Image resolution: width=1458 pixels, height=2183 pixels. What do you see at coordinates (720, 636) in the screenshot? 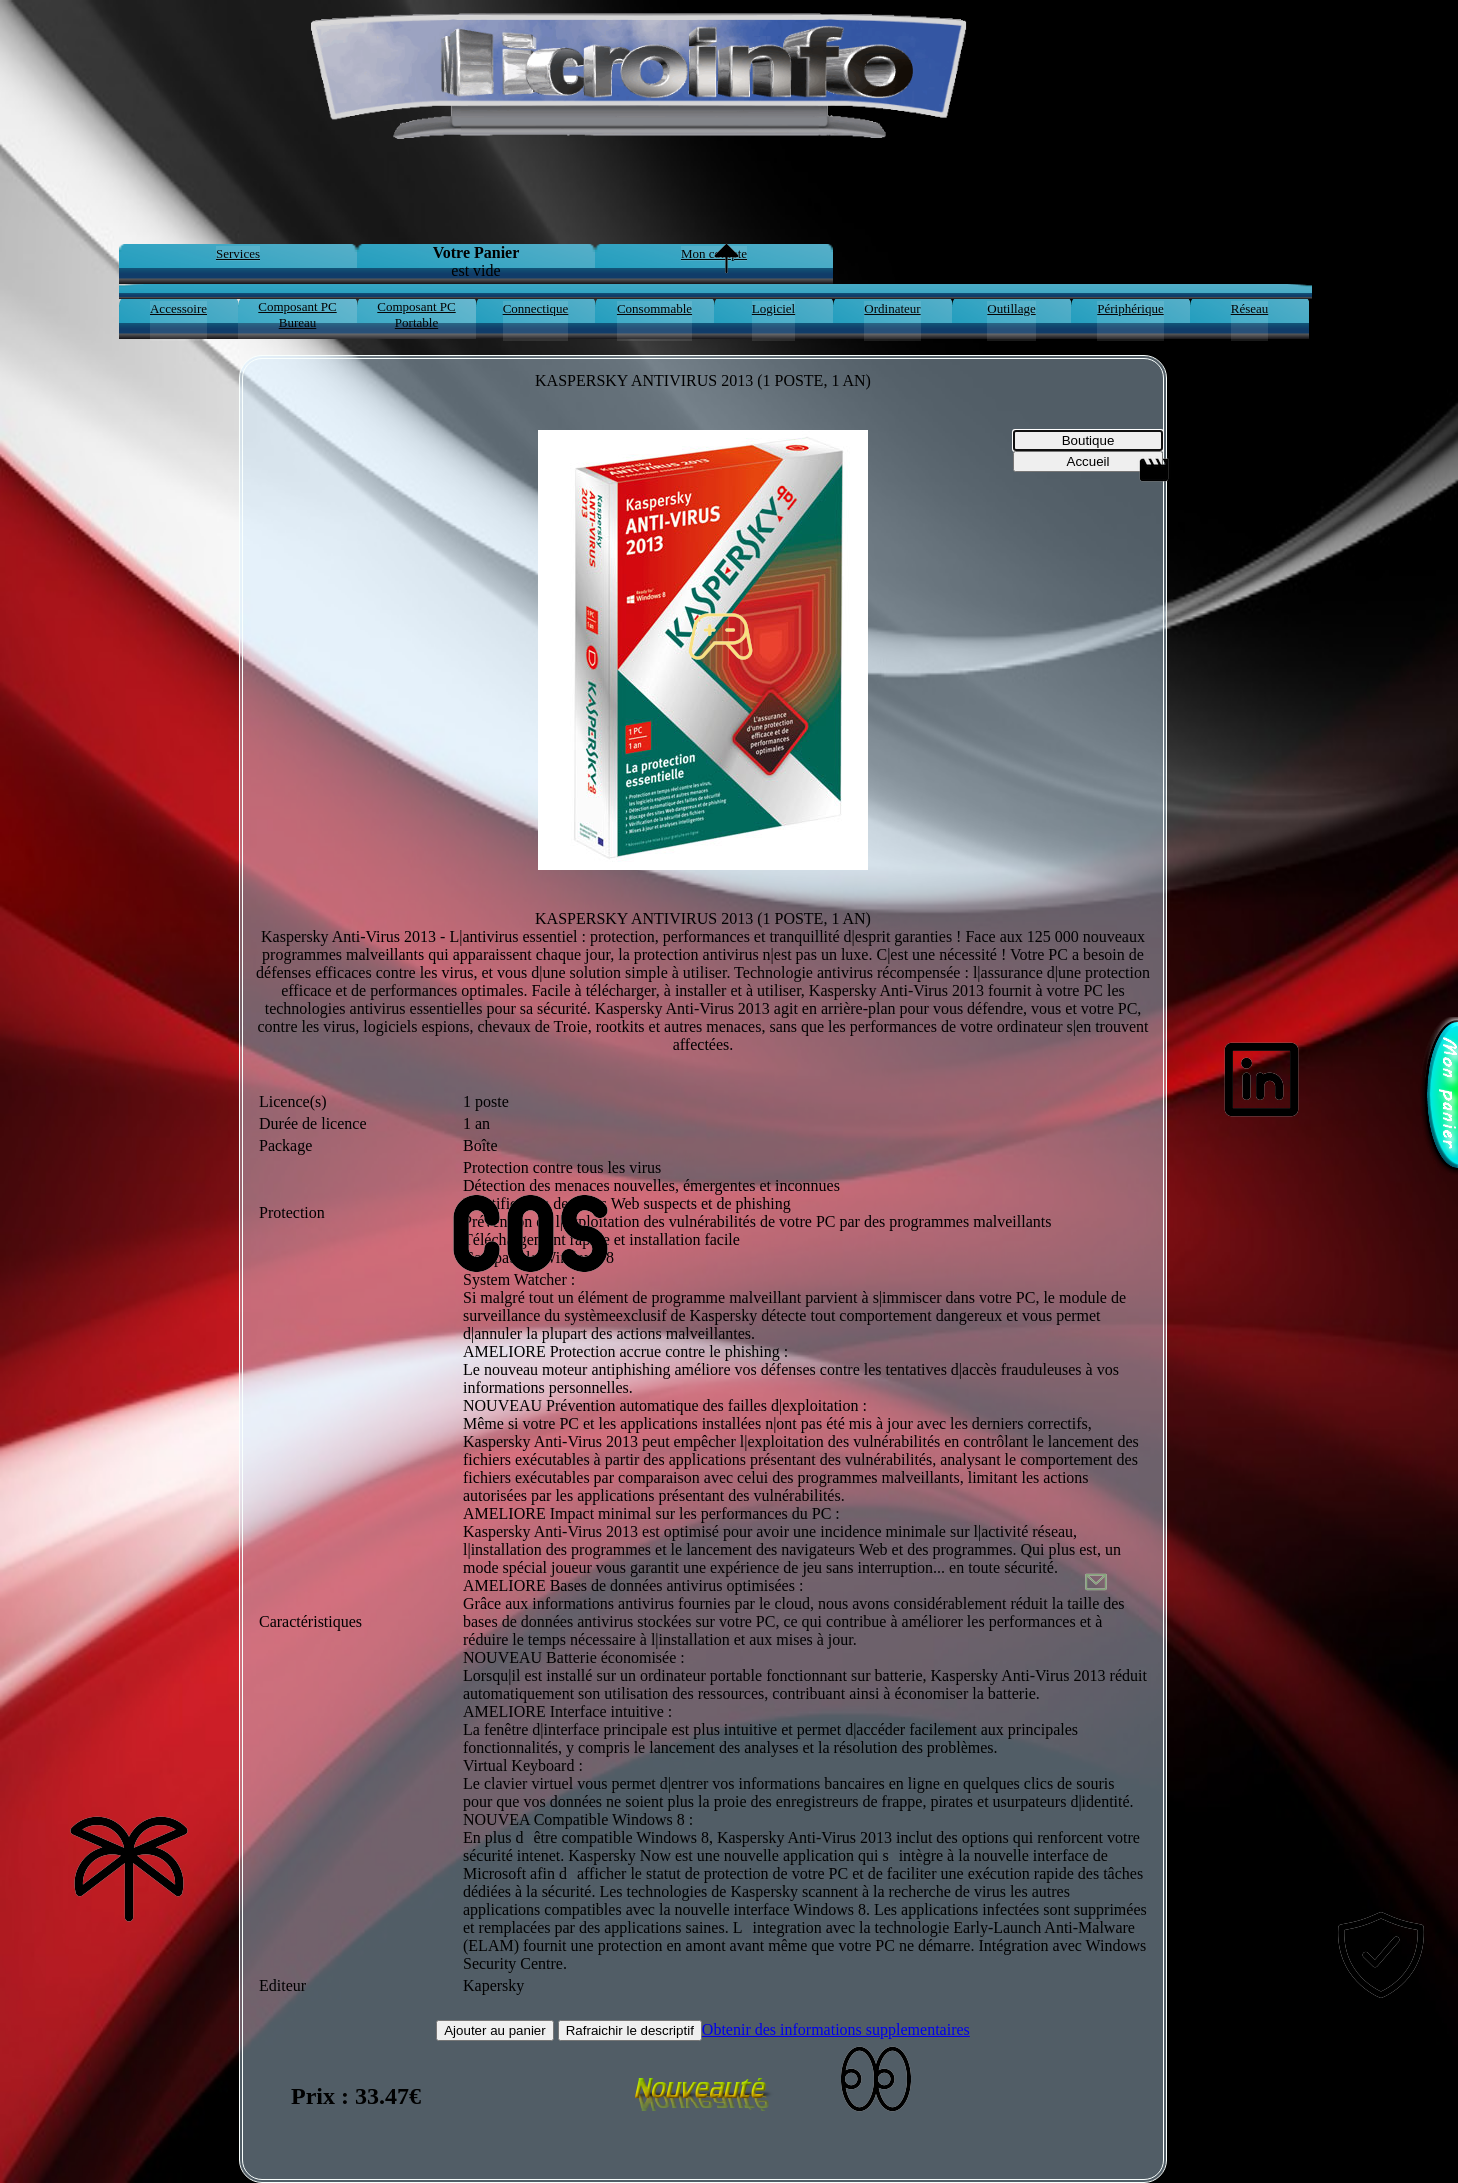
I see `access games or gaming features` at bounding box center [720, 636].